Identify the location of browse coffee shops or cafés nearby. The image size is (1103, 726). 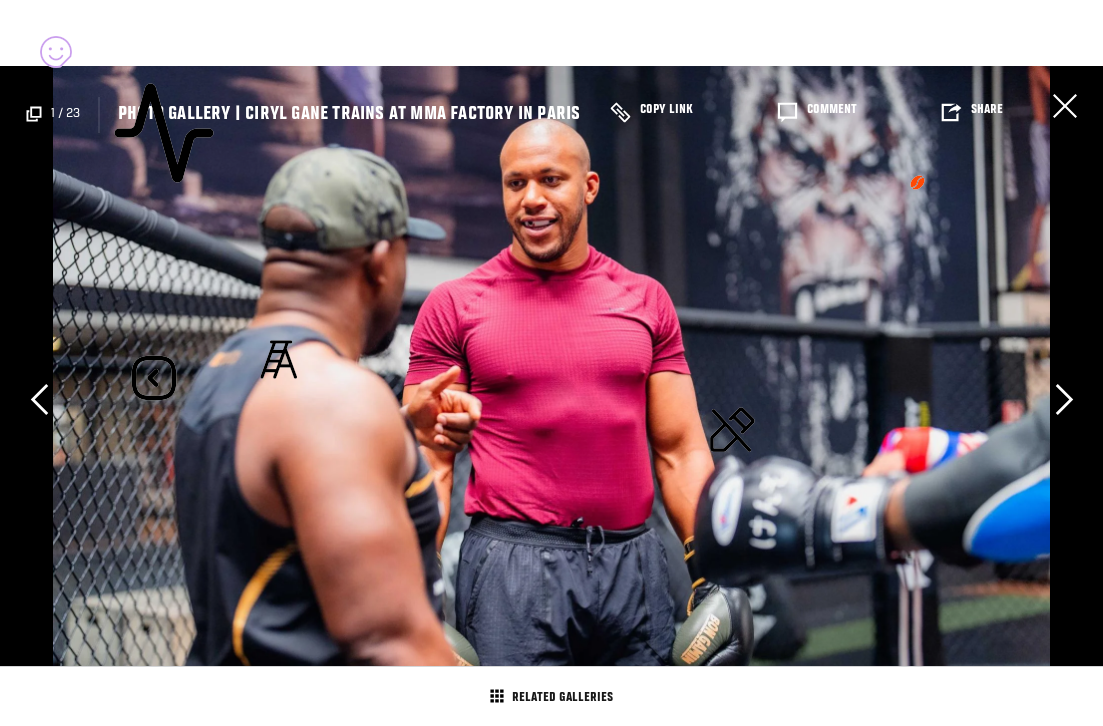
(917, 182).